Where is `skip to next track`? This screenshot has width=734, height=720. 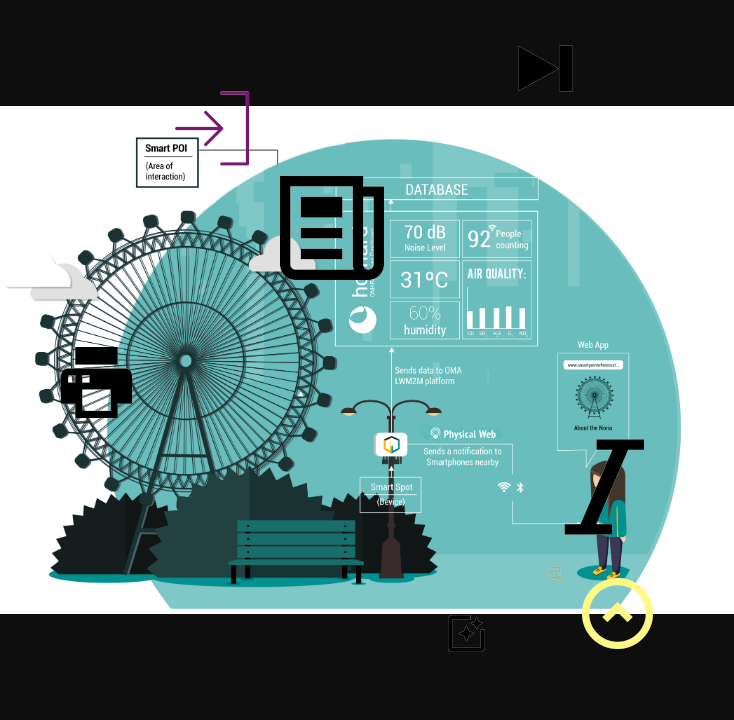 skip to next track is located at coordinates (545, 68).